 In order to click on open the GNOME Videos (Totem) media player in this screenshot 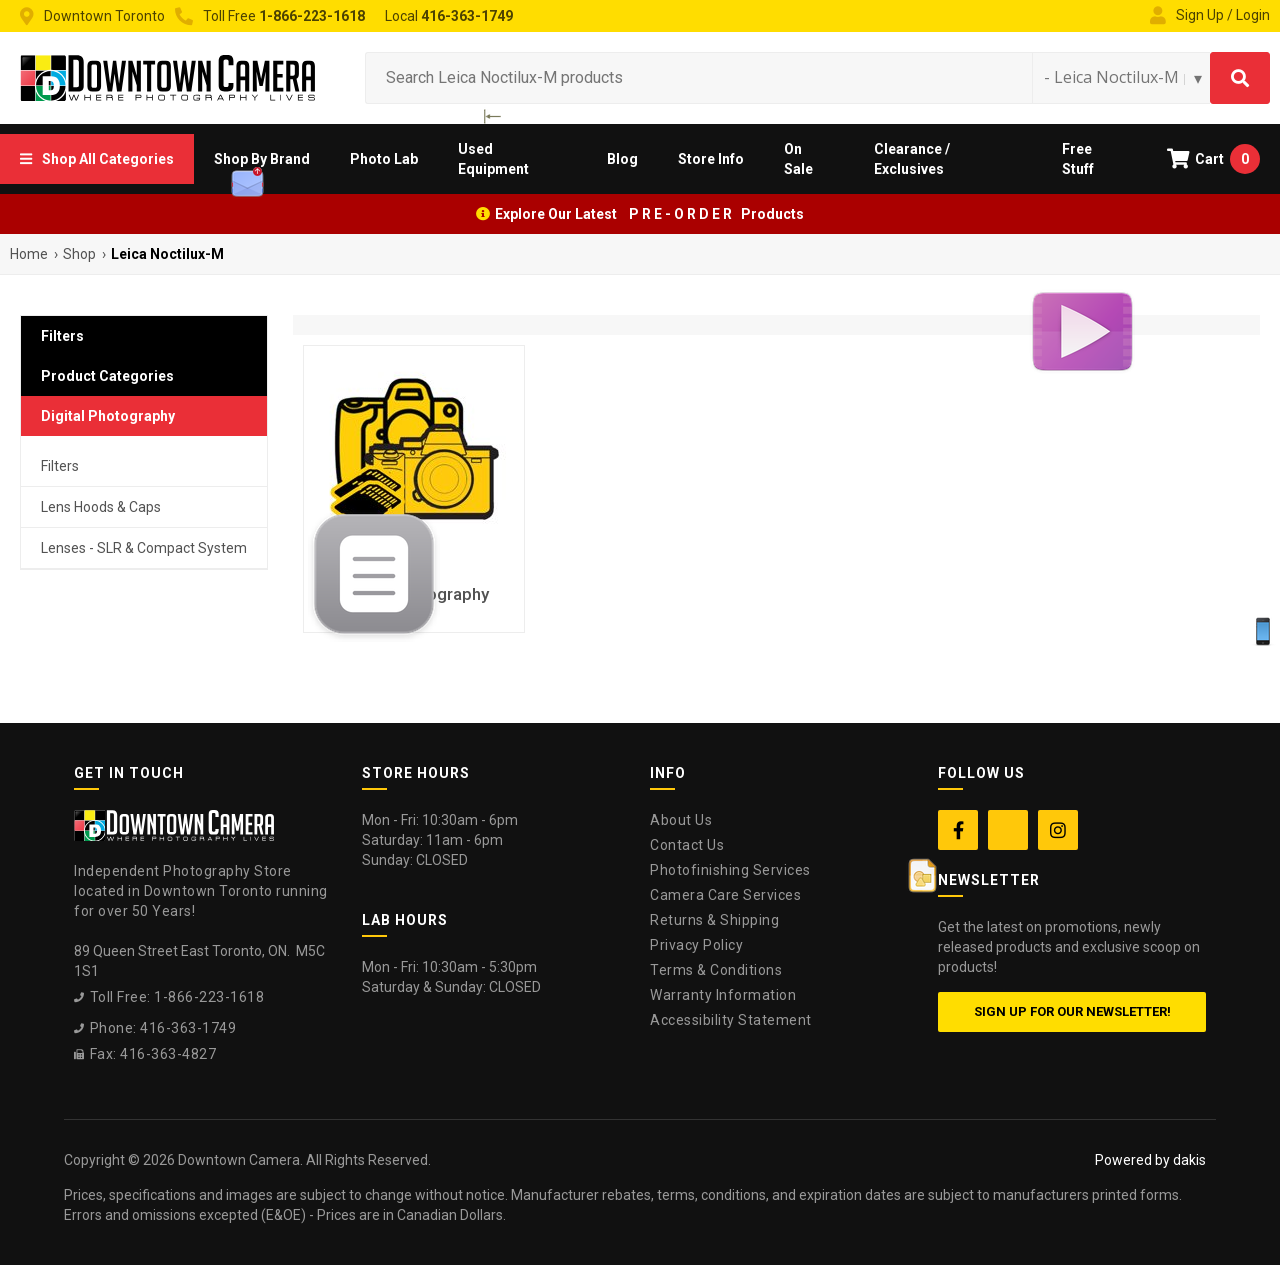, I will do `click(1082, 331)`.